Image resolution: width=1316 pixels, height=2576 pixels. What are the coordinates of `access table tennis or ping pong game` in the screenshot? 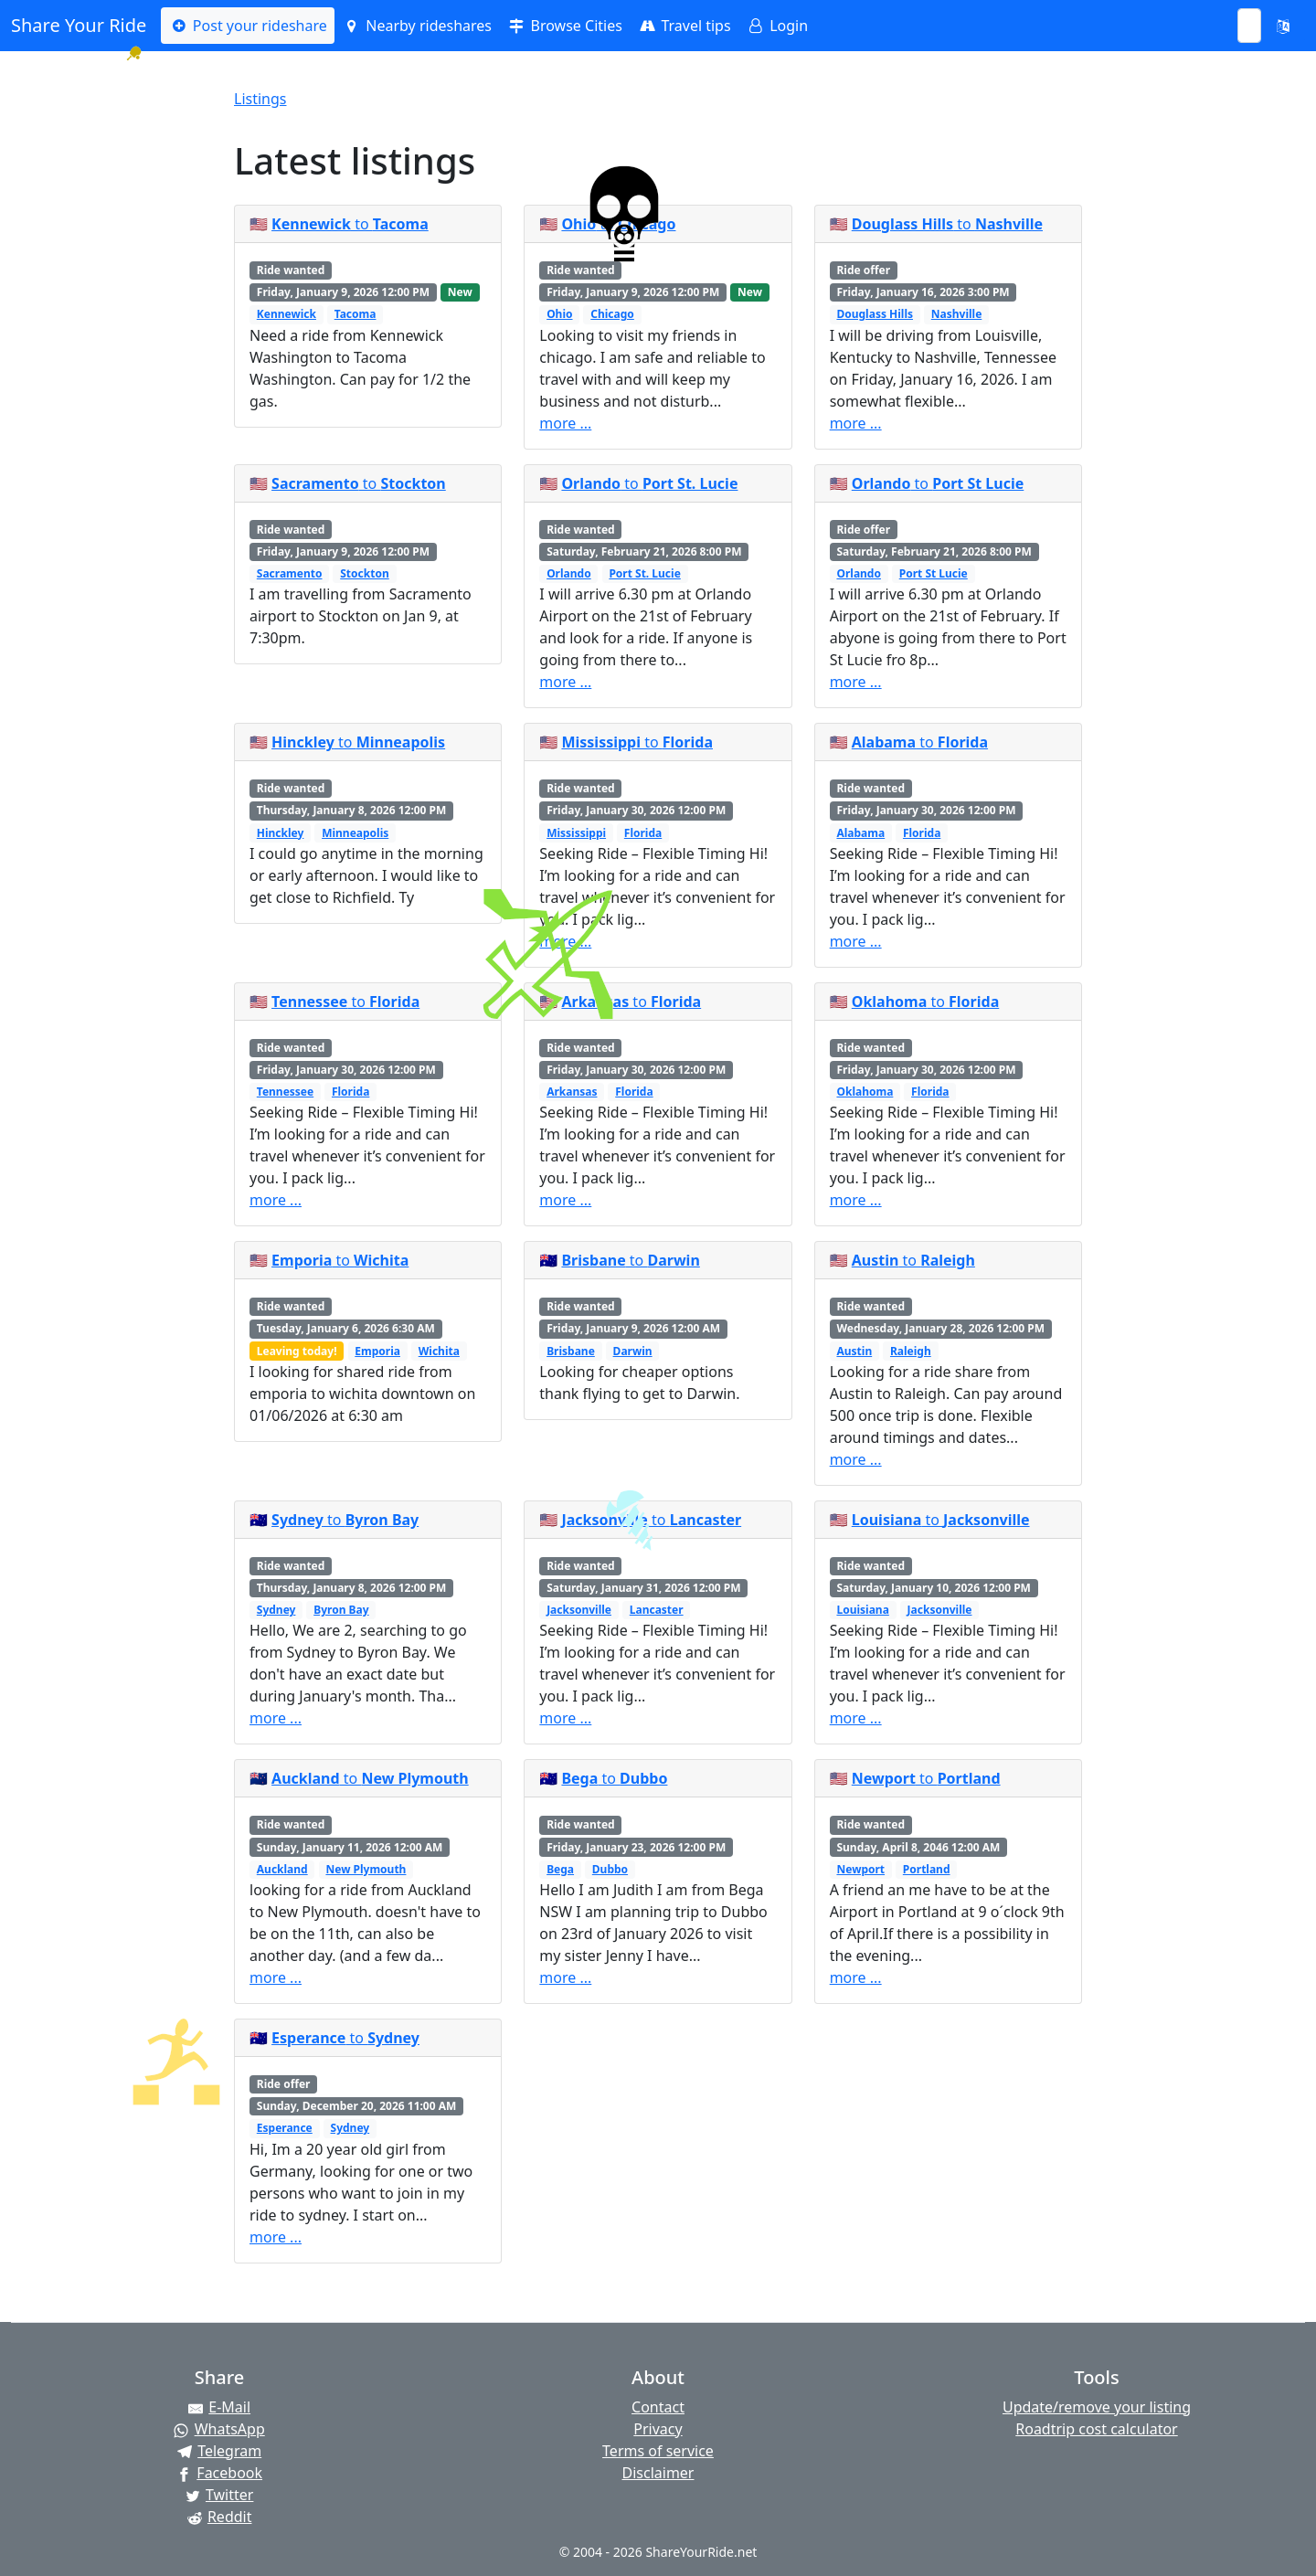 It's located at (133, 53).